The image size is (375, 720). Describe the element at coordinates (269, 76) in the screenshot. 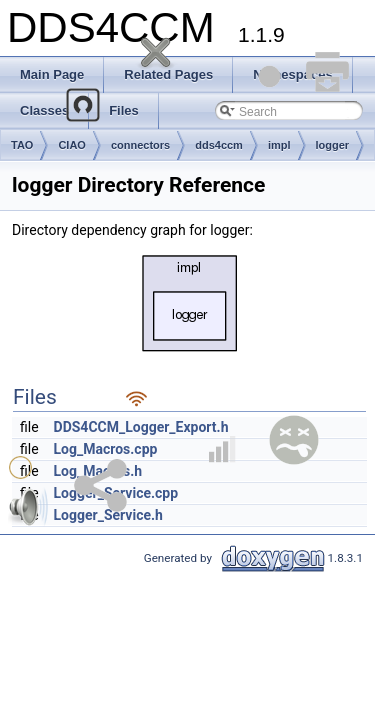

I see `start recording audio or video` at that location.